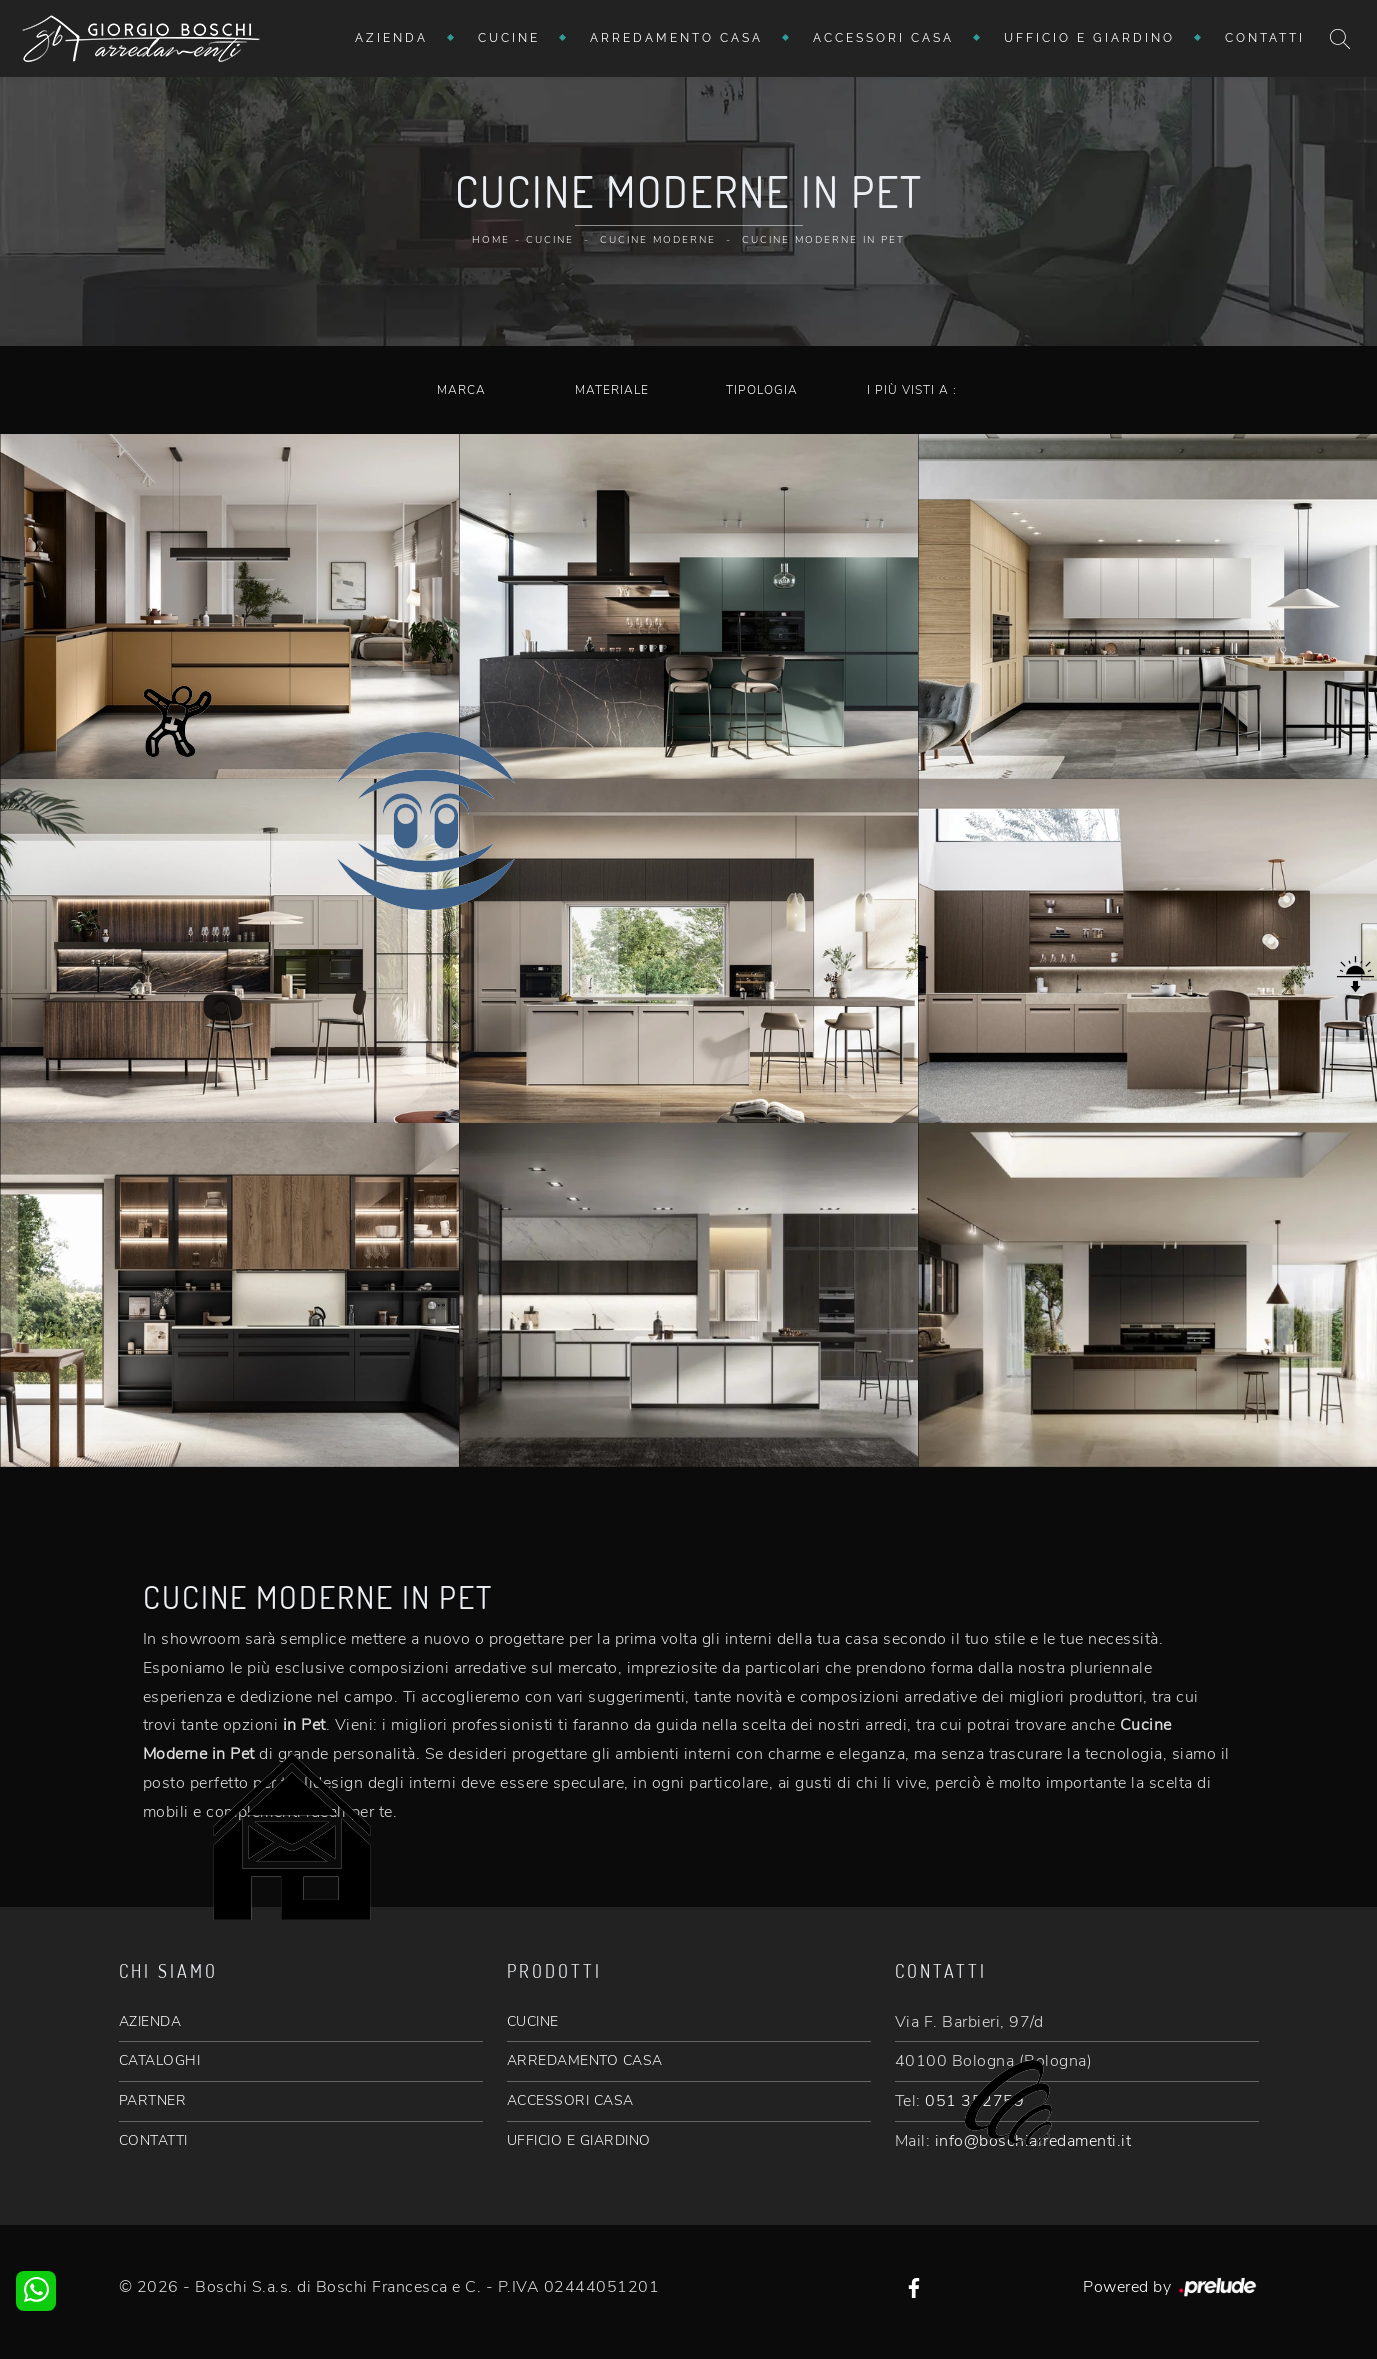  Describe the element at coordinates (177, 721) in the screenshot. I see `view character anatomy or internal stats` at that location.